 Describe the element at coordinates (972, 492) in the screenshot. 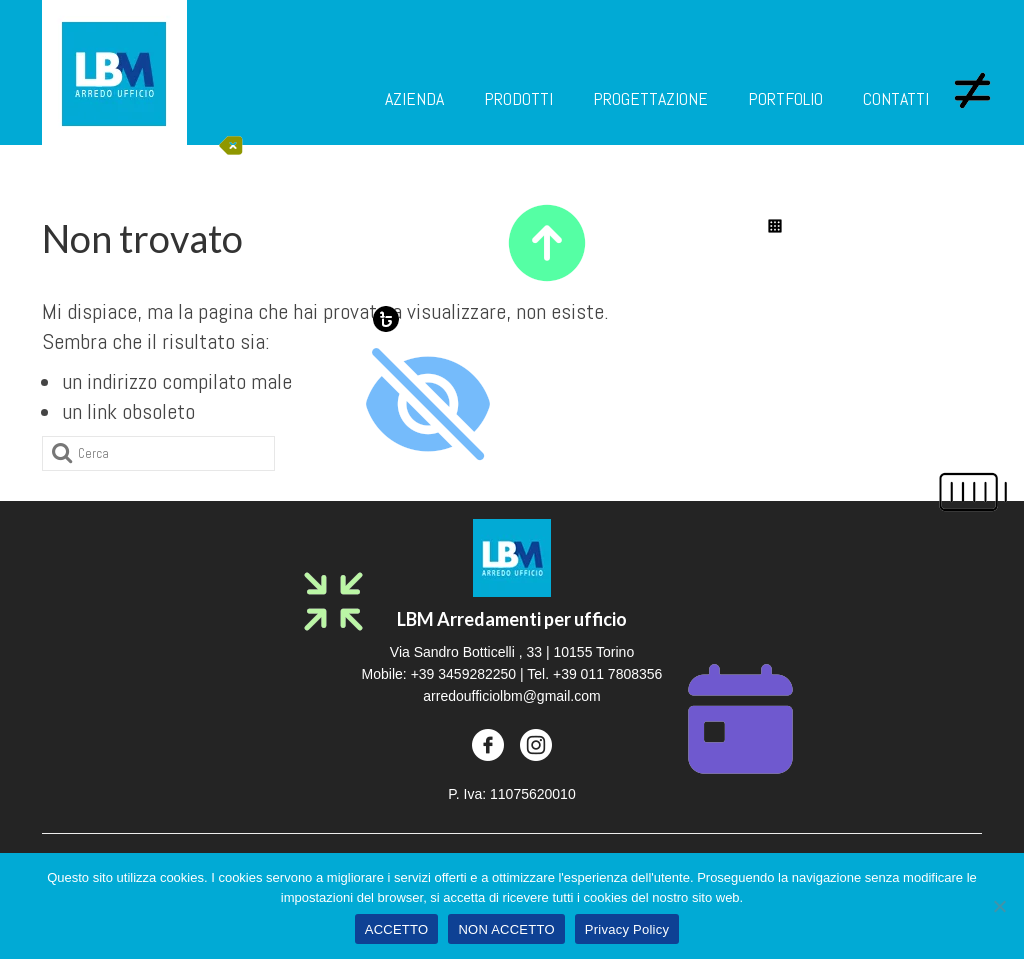

I see `indicates battery is fully charged` at that location.